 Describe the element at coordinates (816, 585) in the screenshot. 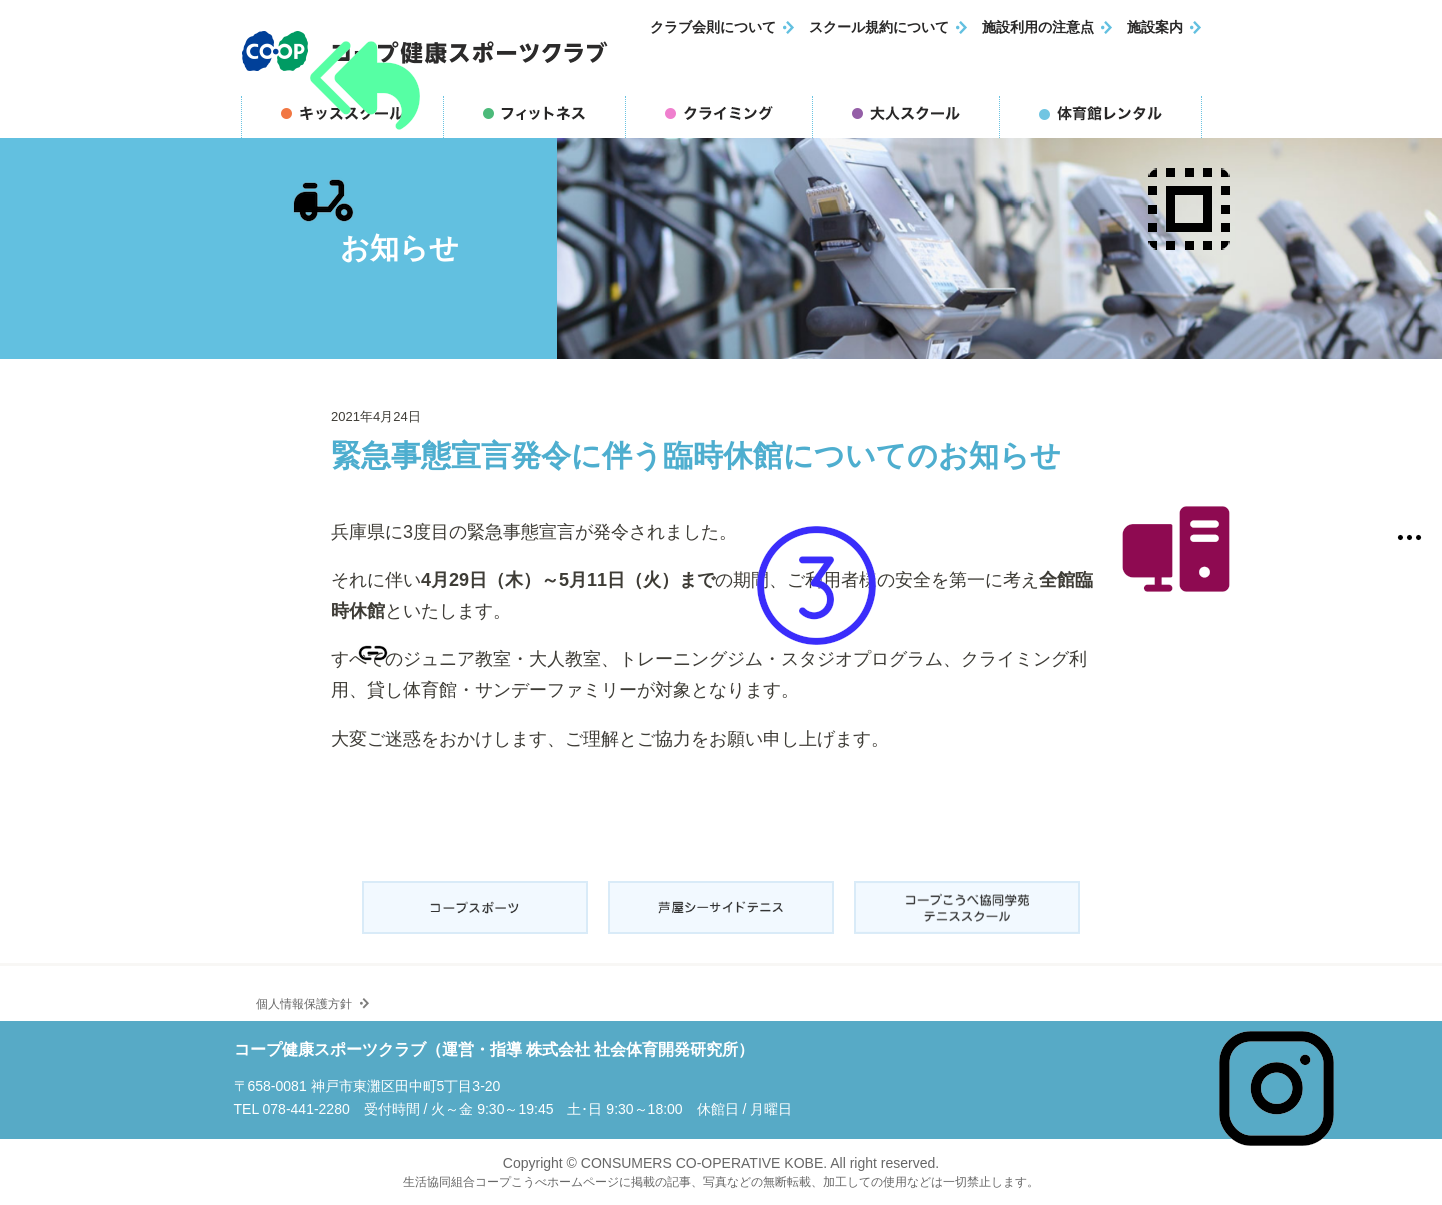

I see `step 3 in a multi-step process` at that location.